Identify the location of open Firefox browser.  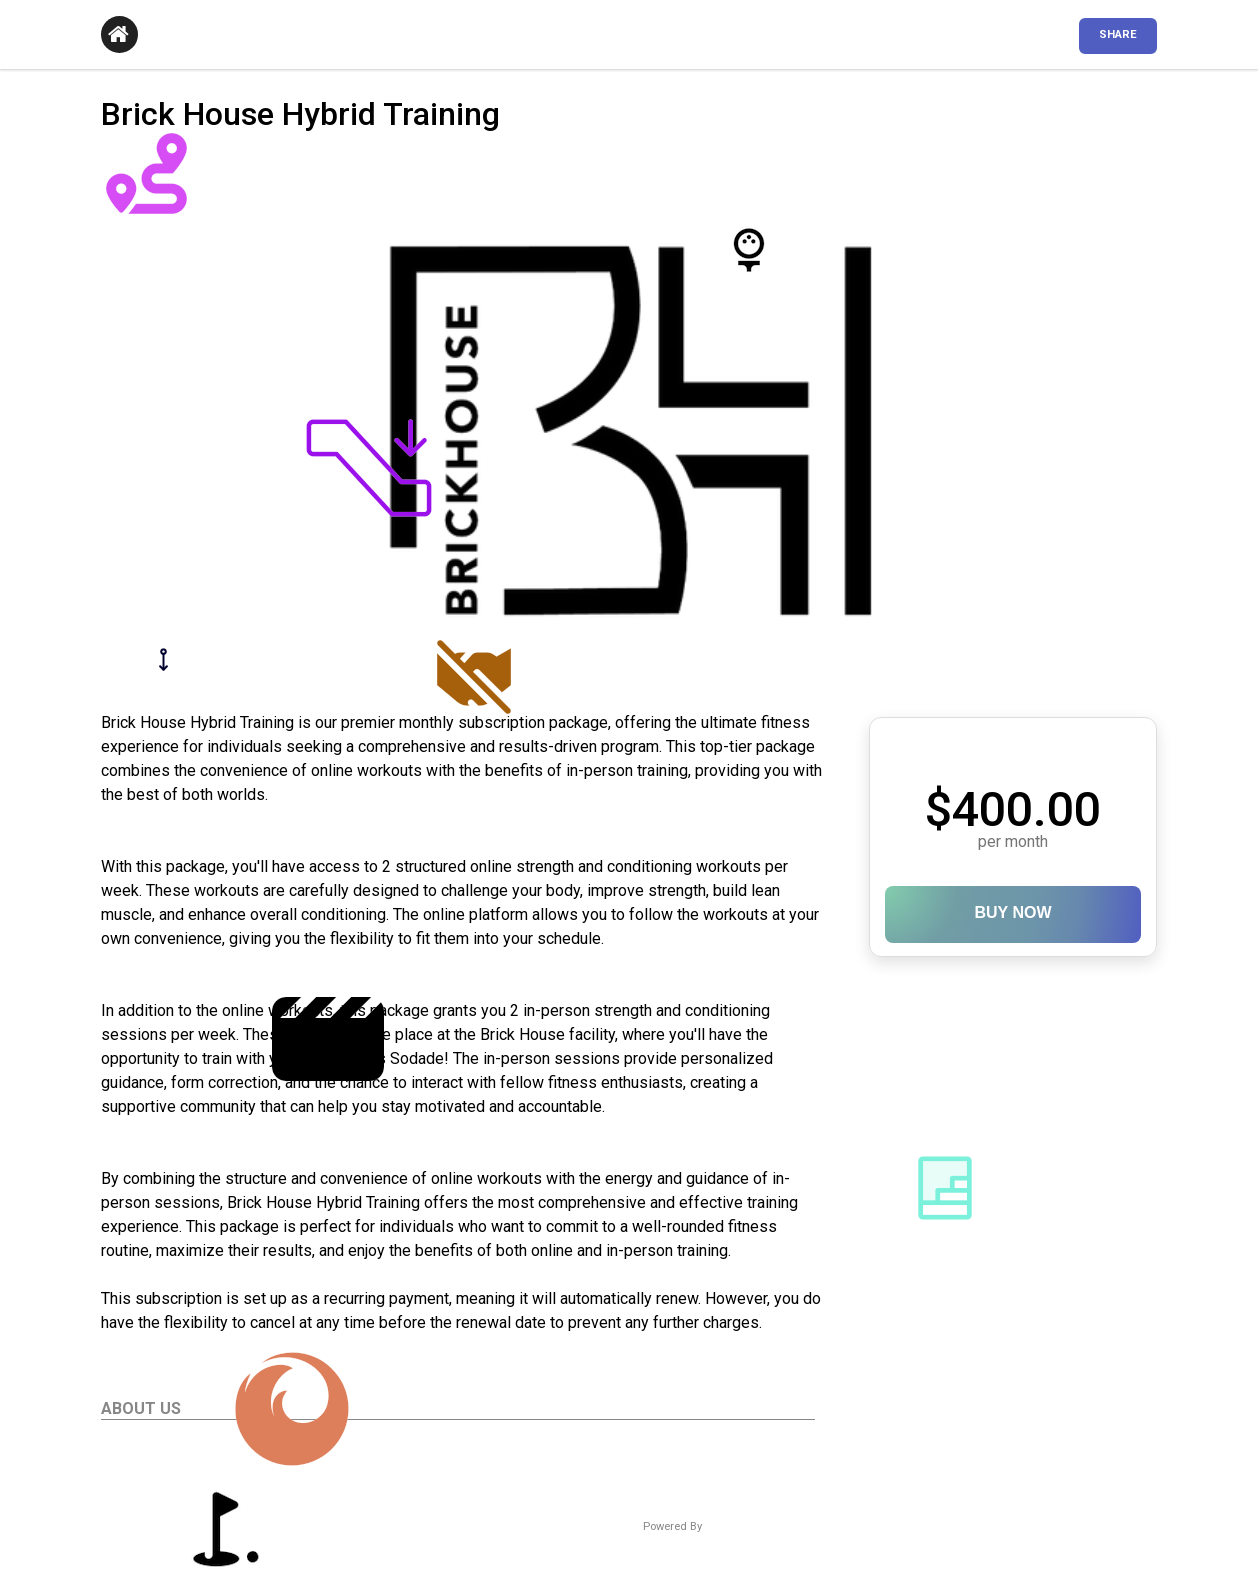
(292, 1409).